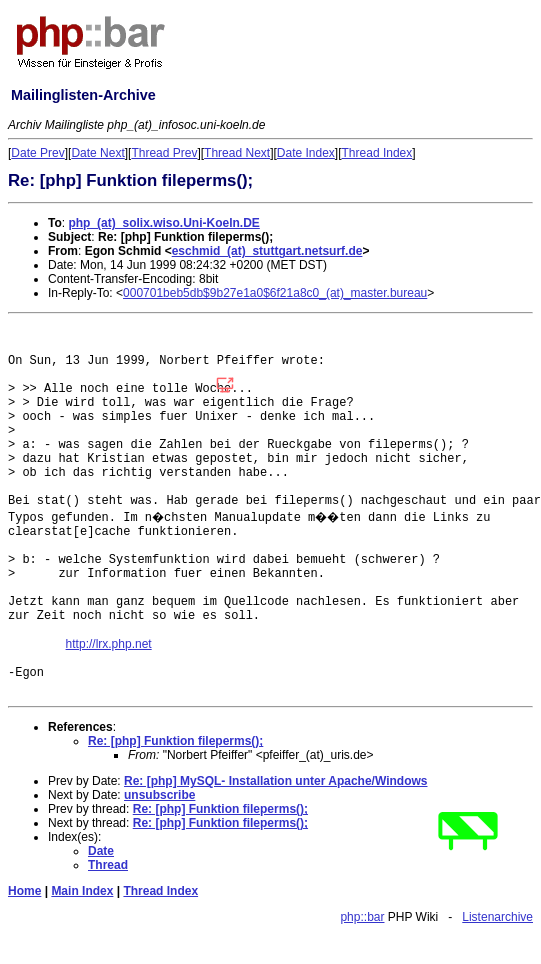  What do you see at coordinates (225, 385) in the screenshot?
I see `share your screen with others` at bounding box center [225, 385].